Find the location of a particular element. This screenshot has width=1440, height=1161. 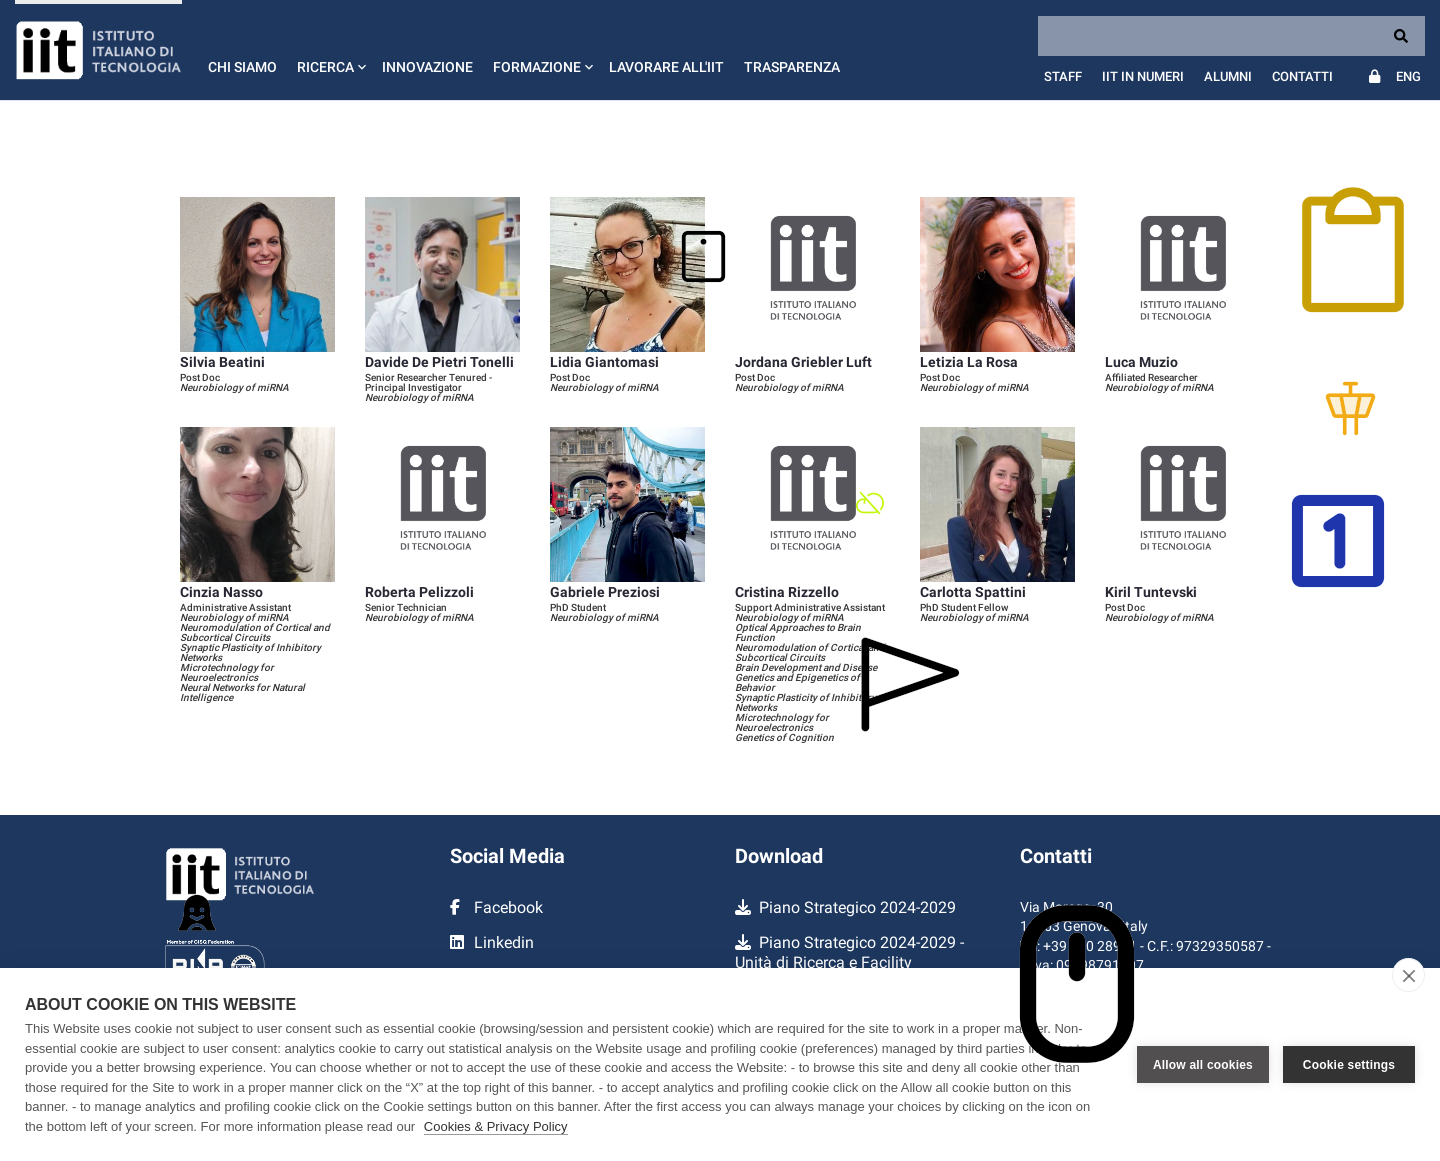

indicates Linux operating system compatibility is located at coordinates (197, 915).